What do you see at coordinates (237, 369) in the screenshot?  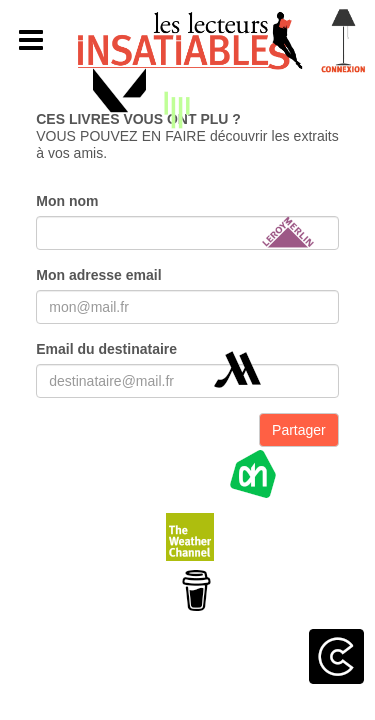 I see `open the Marriott hotel booking app` at bounding box center [237, 369].